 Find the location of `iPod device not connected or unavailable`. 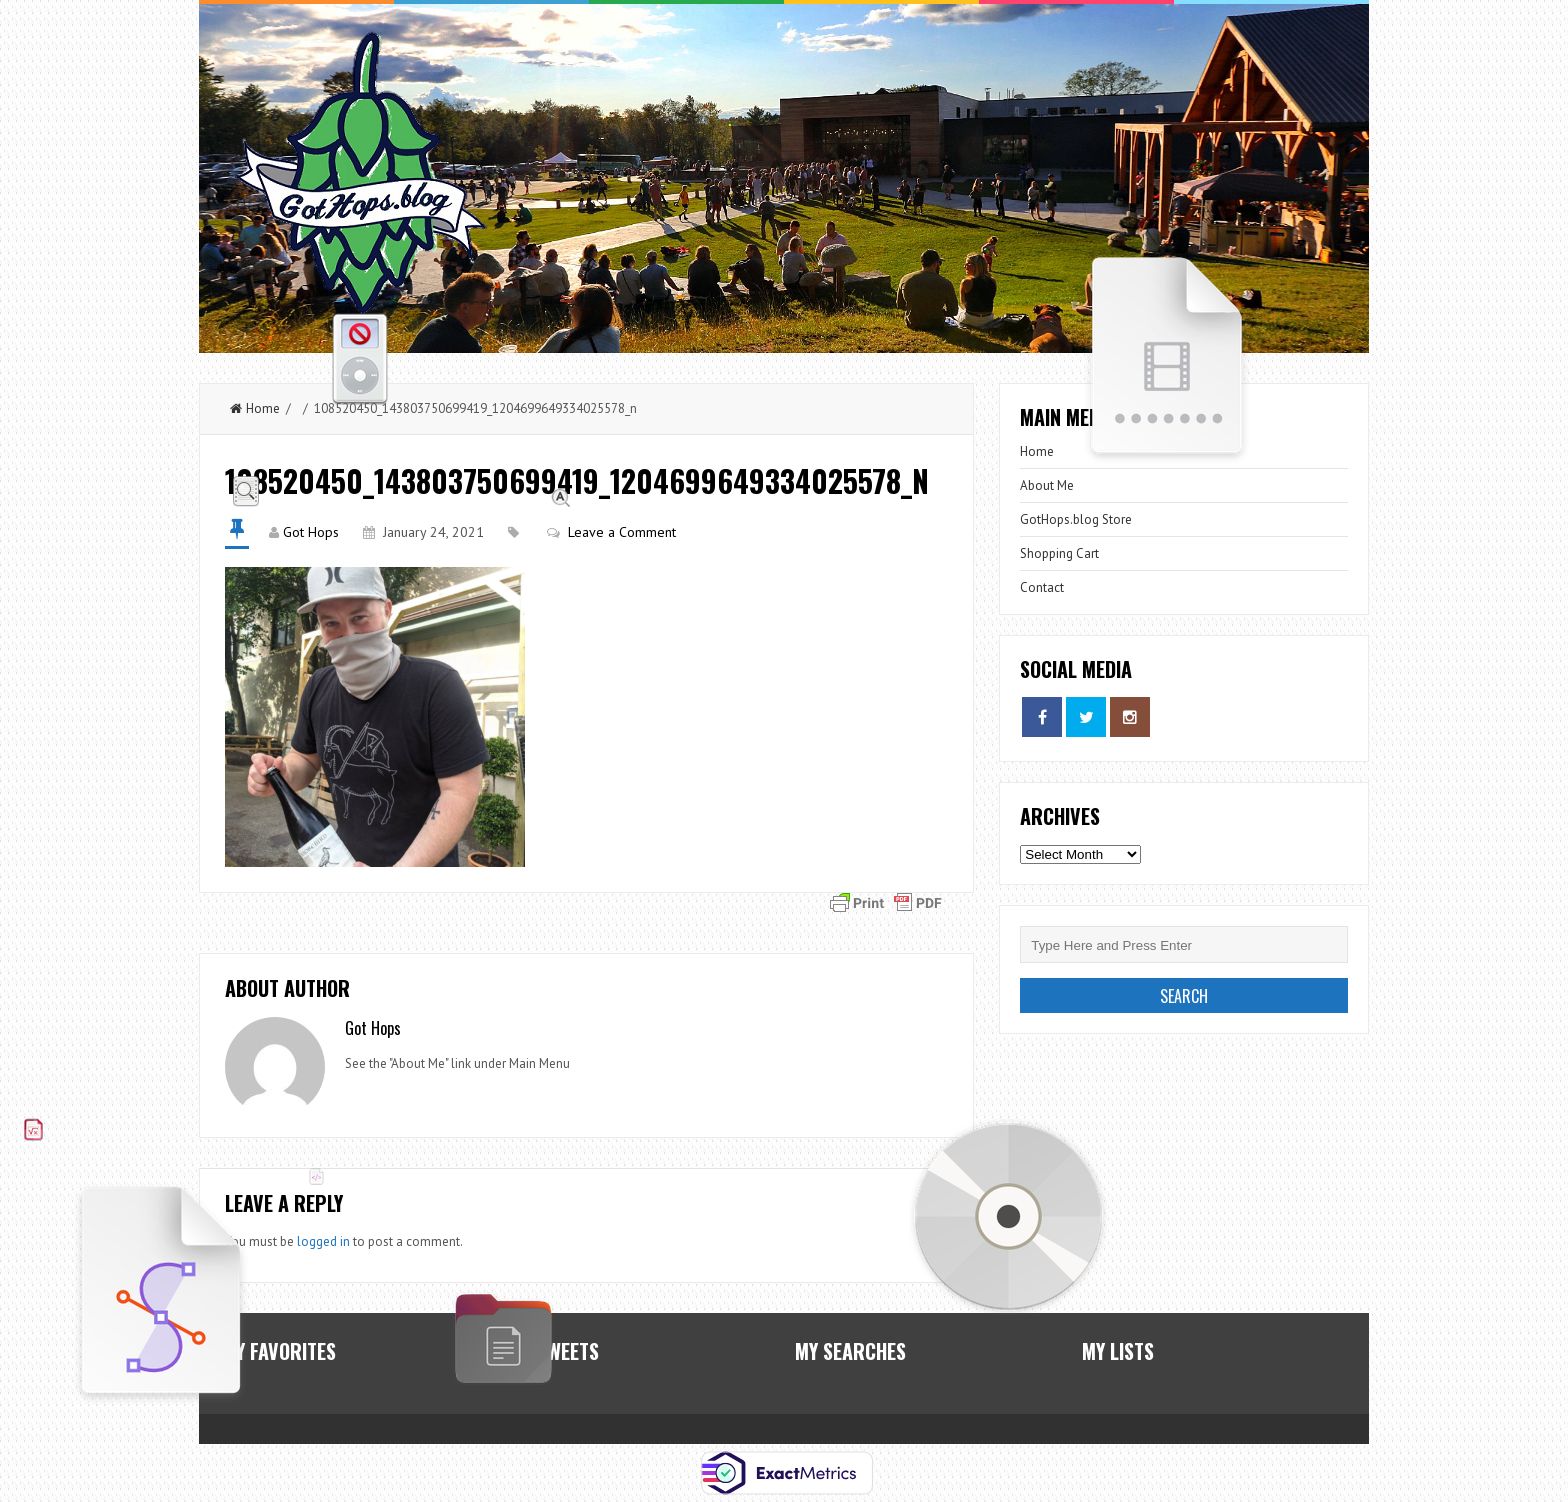

iPod device not connected or unavailable is located at coordinates (360, 359).